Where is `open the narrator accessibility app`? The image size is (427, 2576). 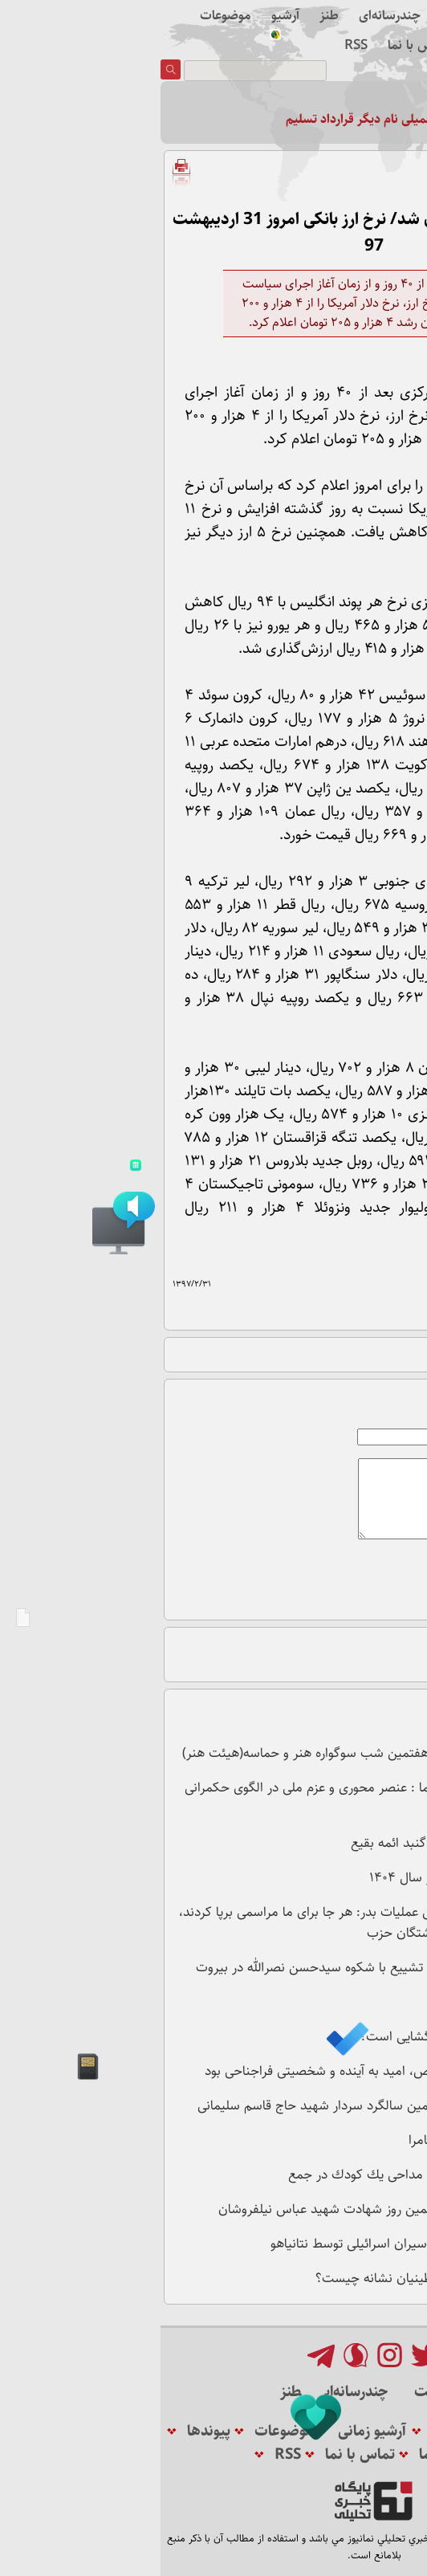 open the narrator accessibility app is located at coordinates (124, 1223).